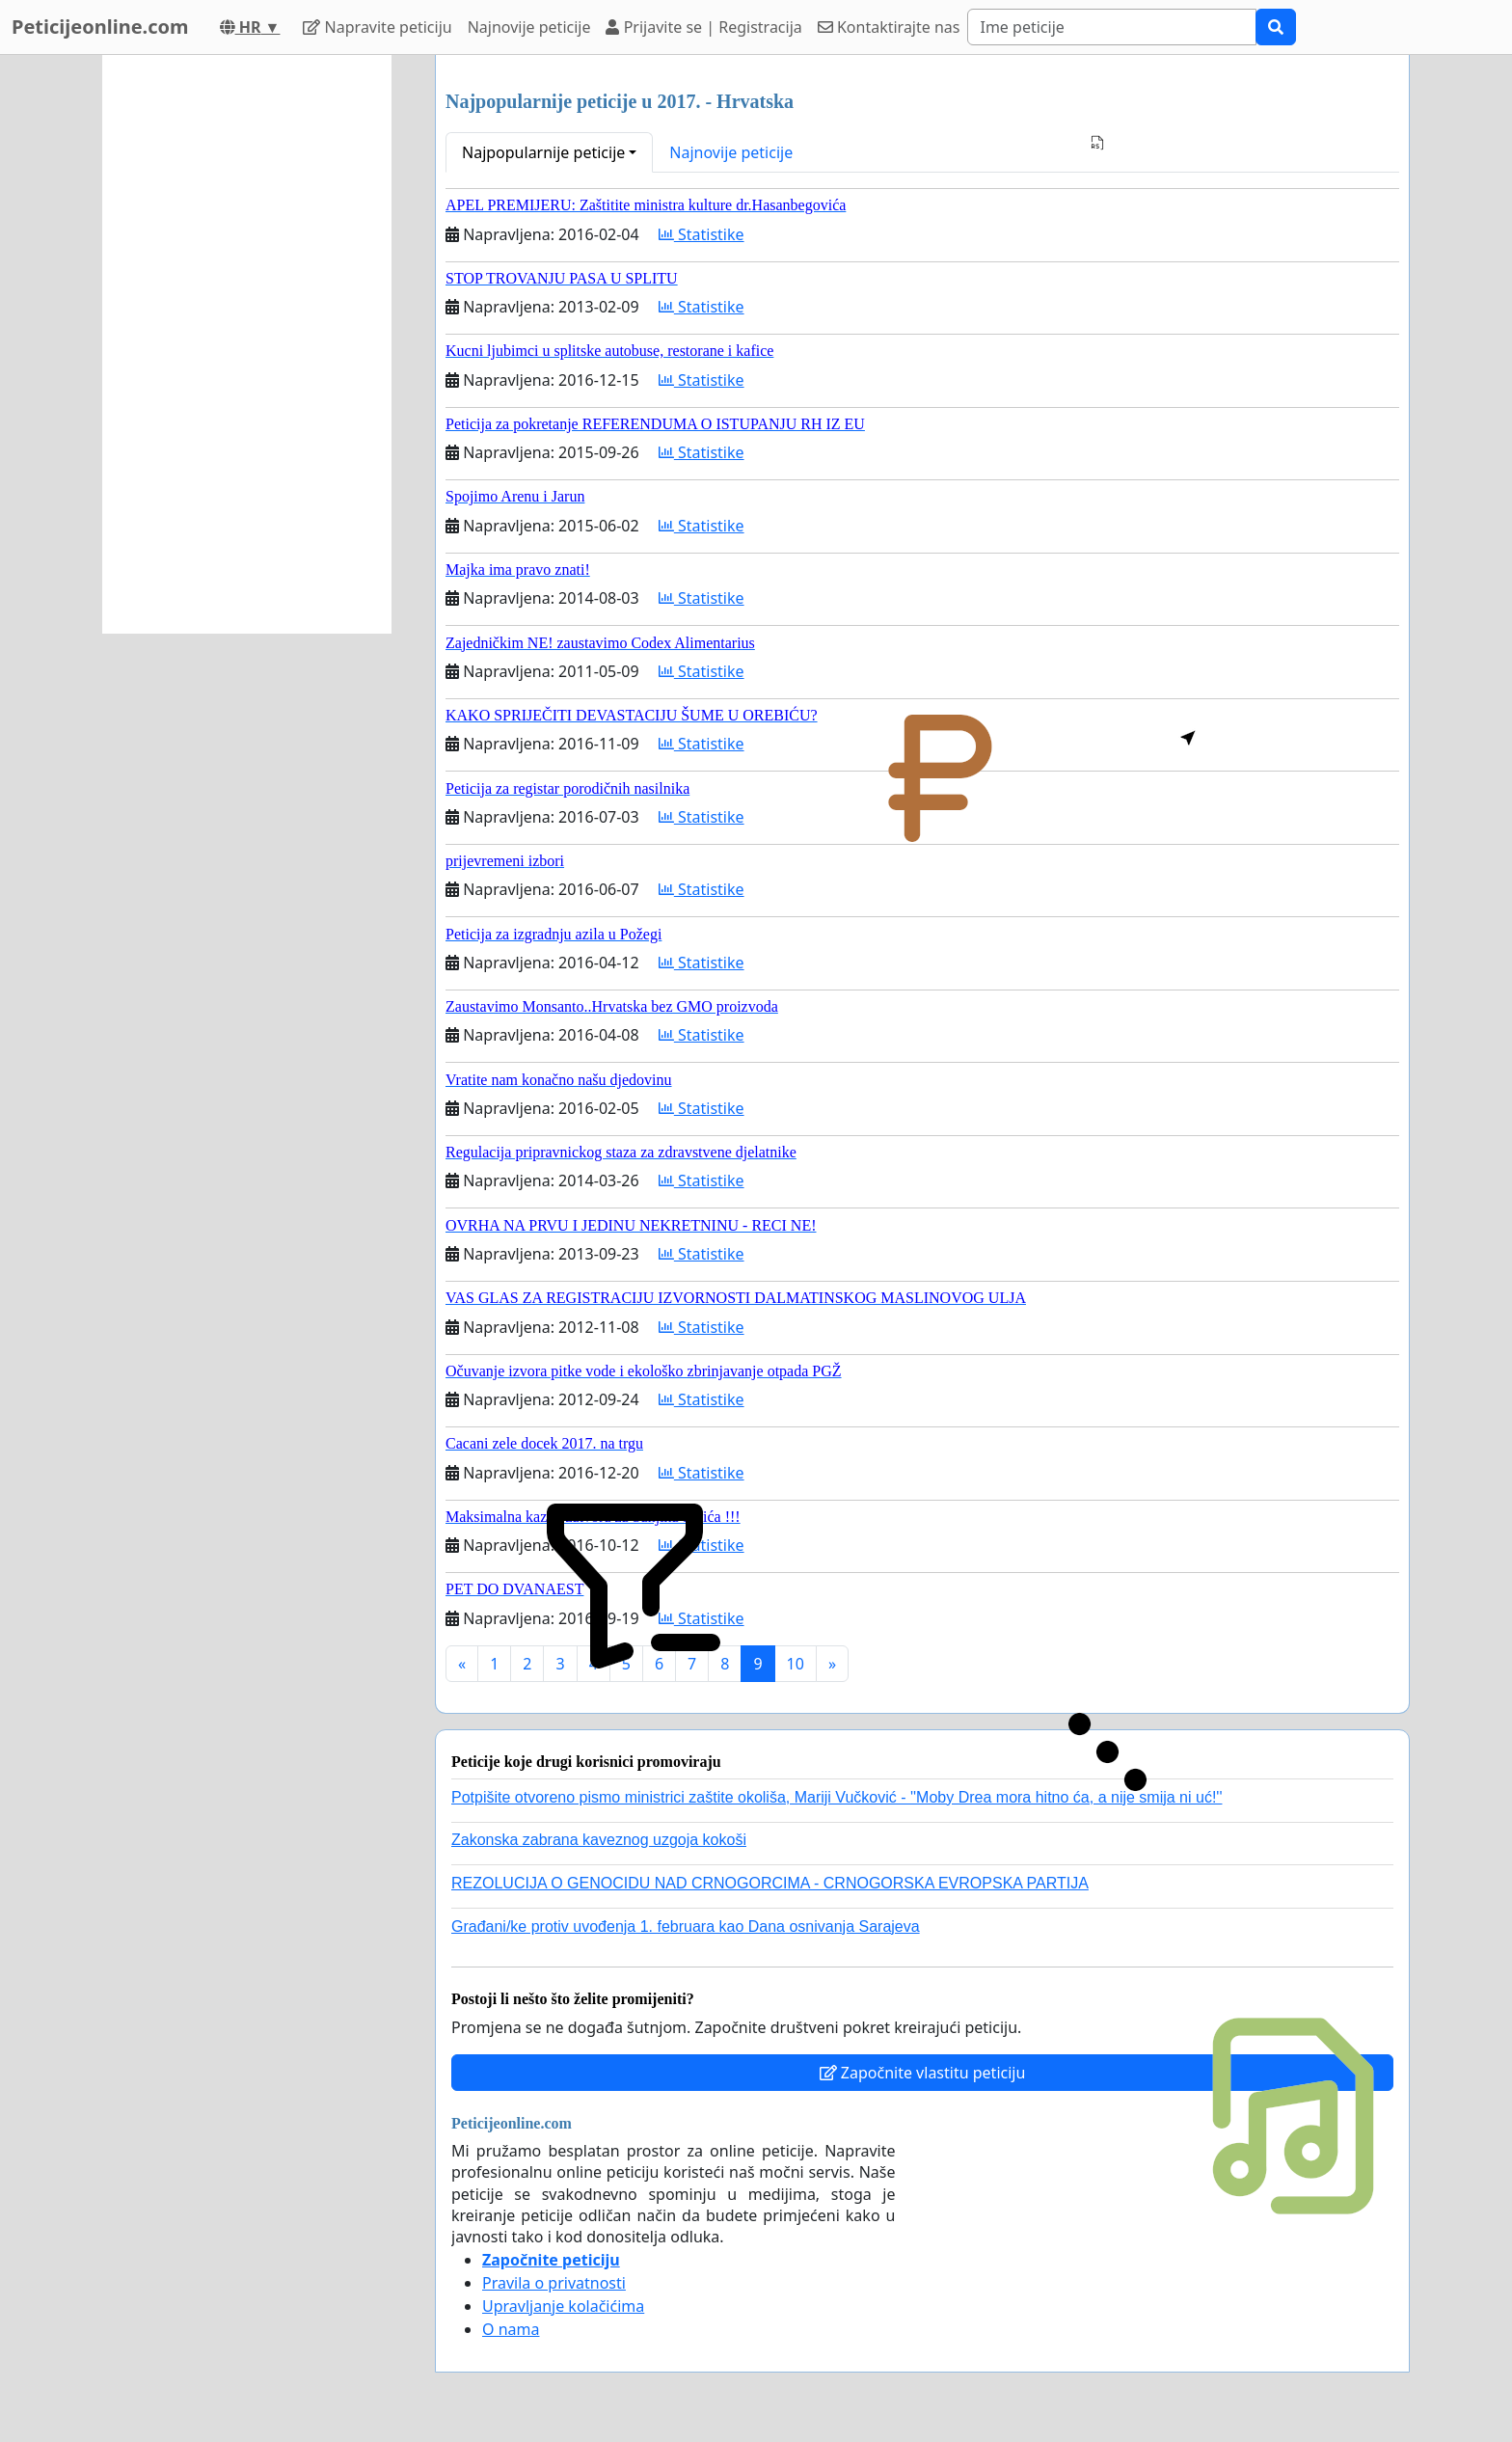 This screenshot has height=2442, width=1512. I want to click on access navigation or directions to current location, so click(1188, 738).